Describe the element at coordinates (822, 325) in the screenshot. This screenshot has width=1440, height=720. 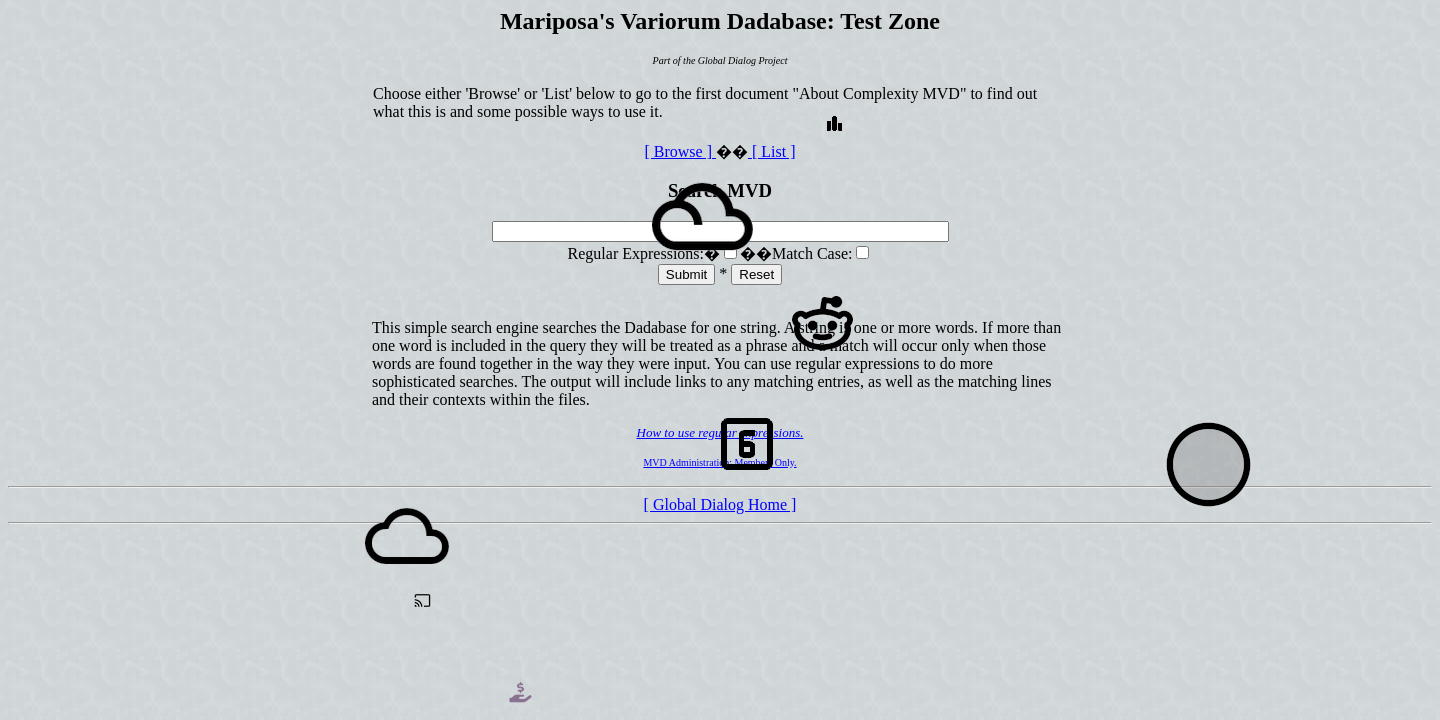
I see `open the Reddit app` at that location.